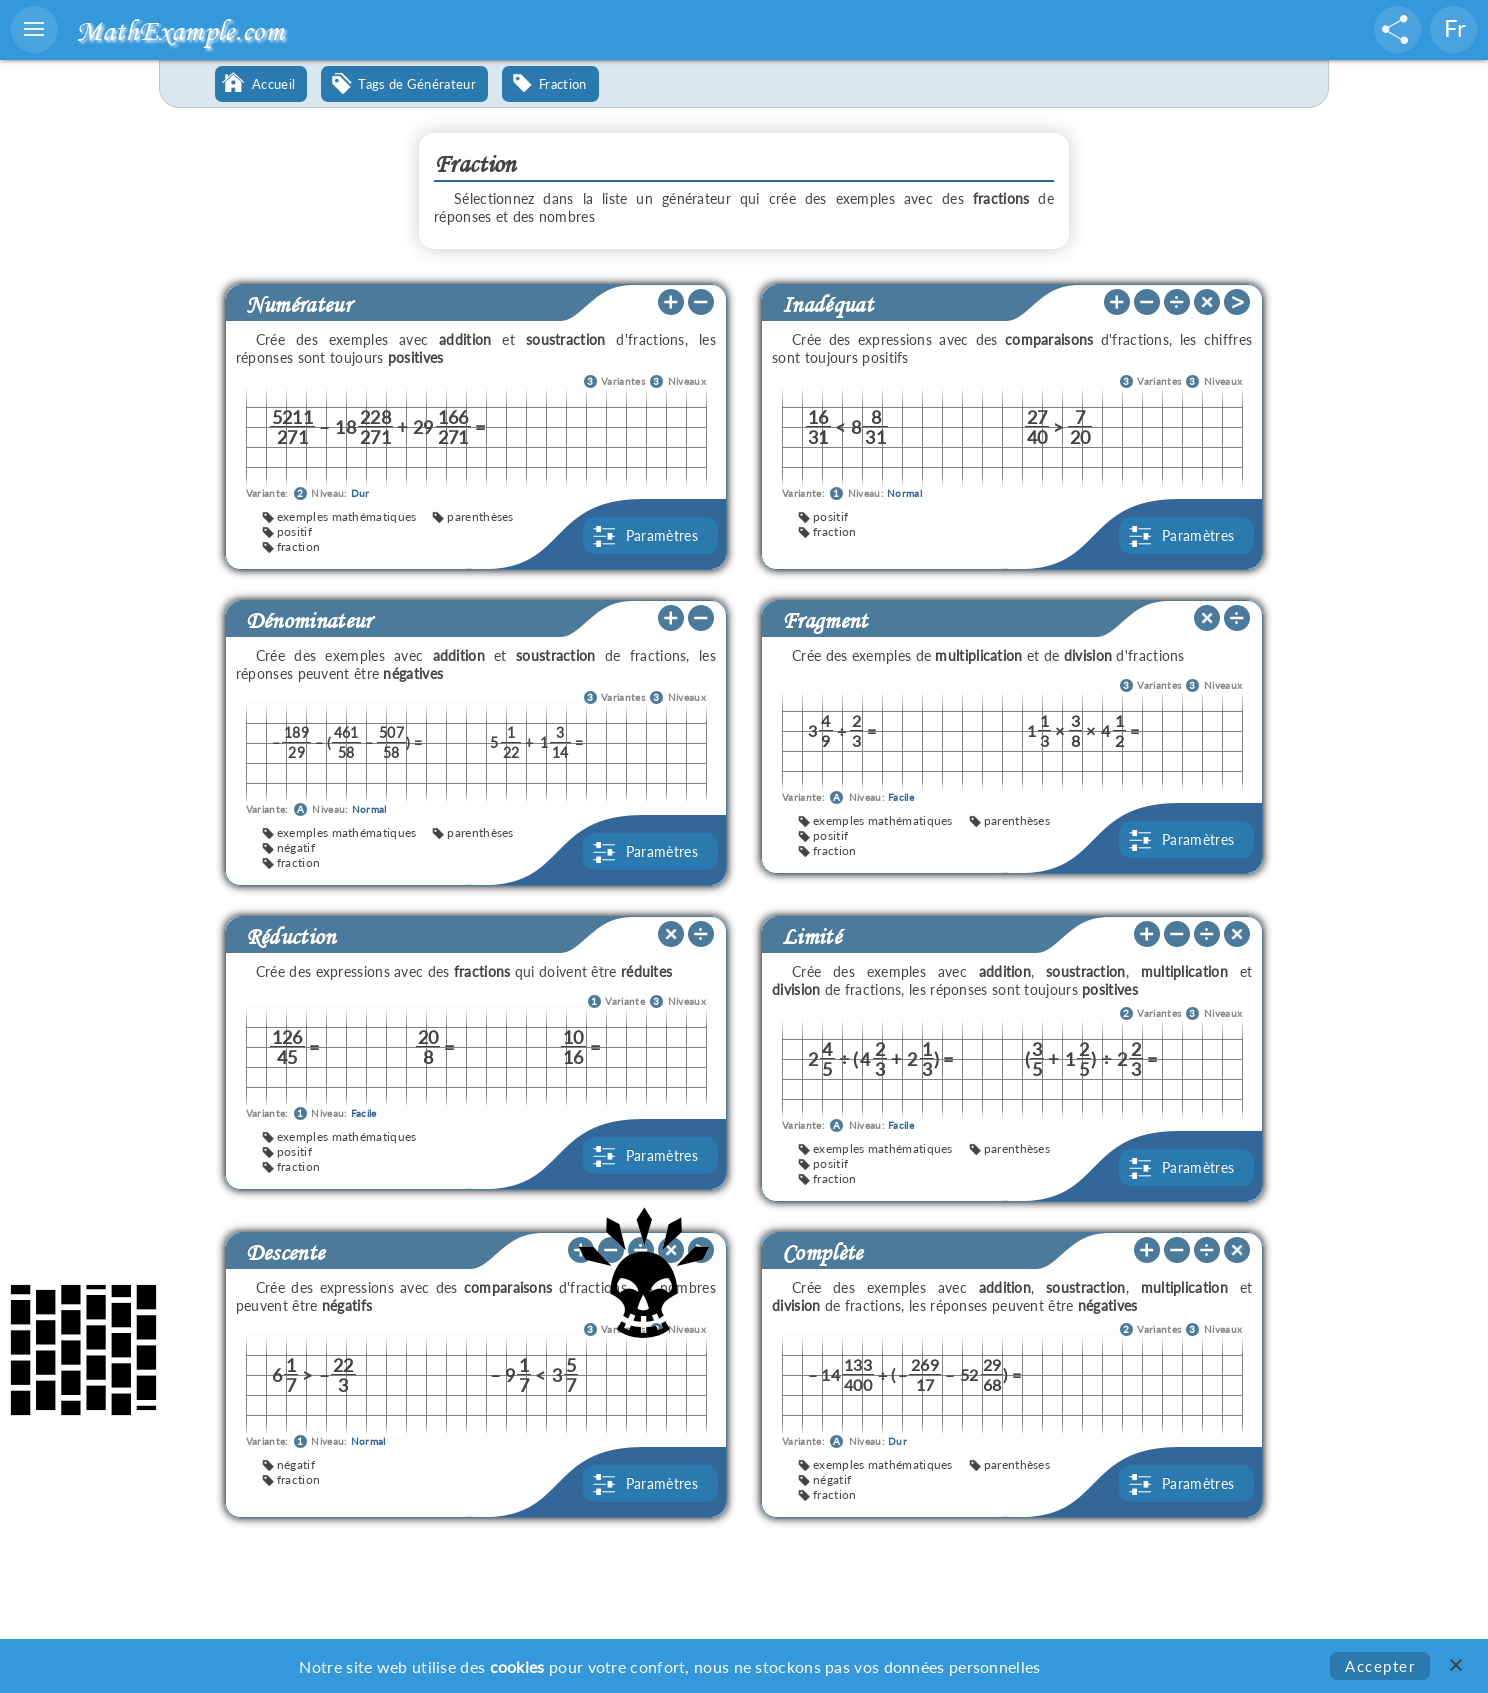 This screenshot has width=1488, height=1693. I want to click on indicates a fun or casual death/game over state, so click(643, 1271).